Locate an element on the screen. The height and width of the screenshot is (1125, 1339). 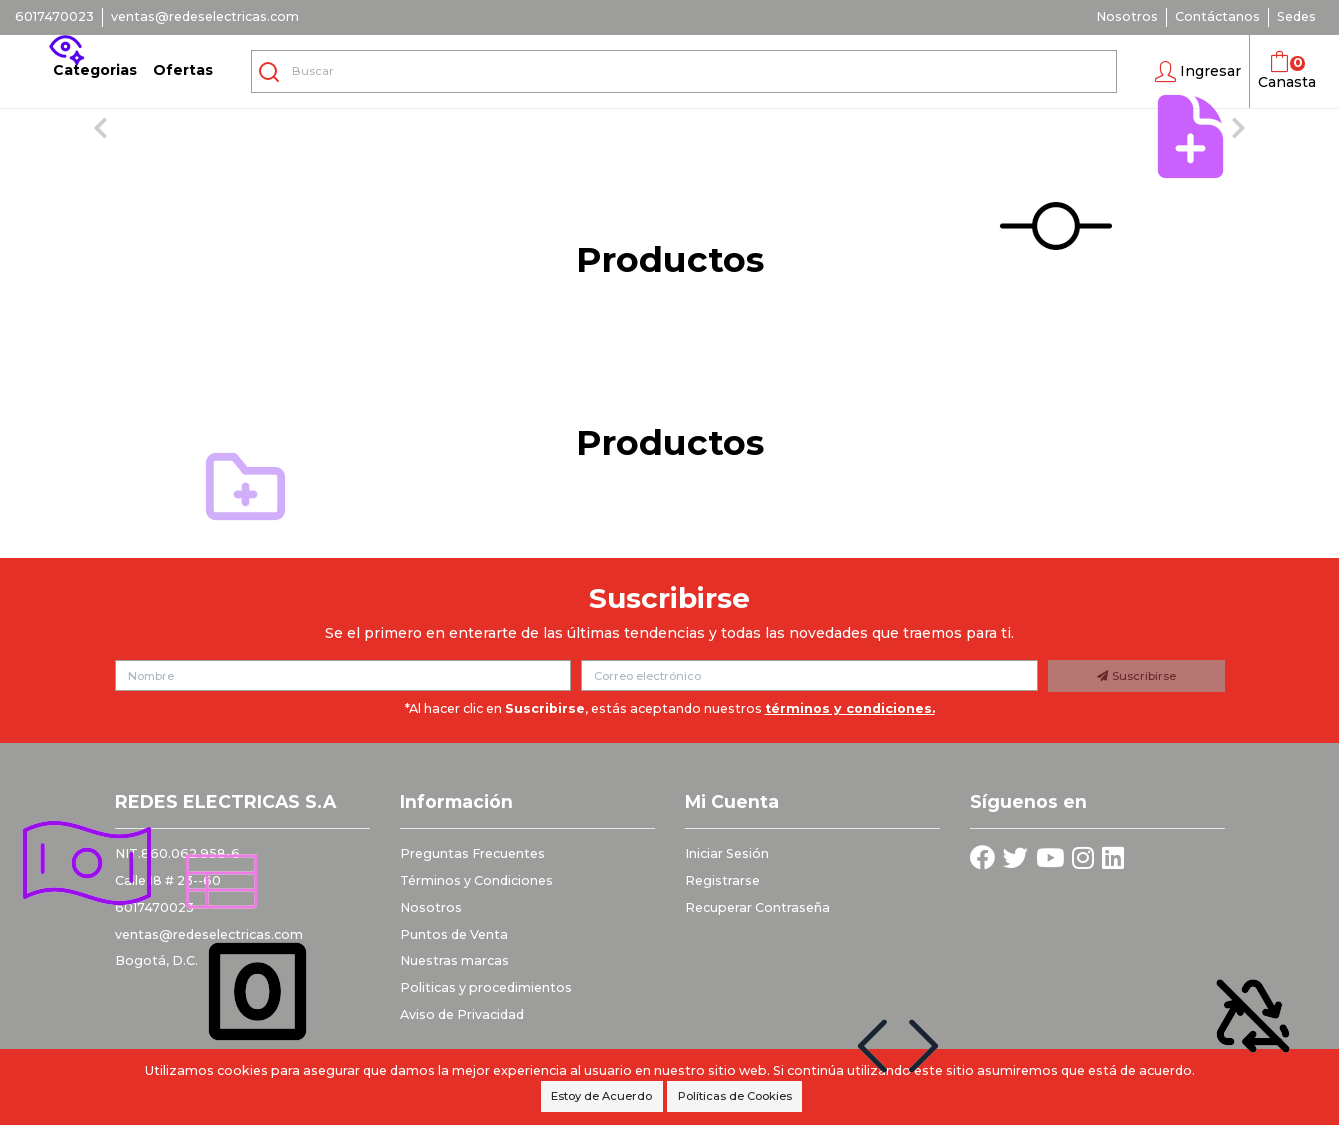
view source code is located at coordinates (898, 1046).